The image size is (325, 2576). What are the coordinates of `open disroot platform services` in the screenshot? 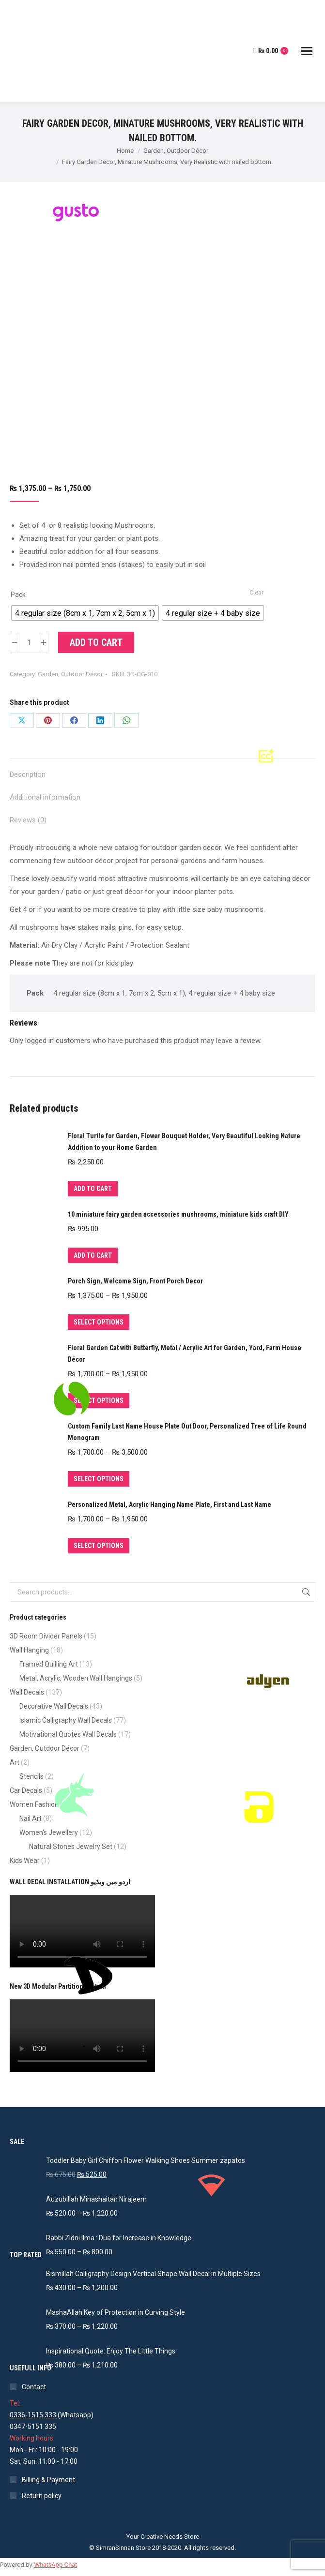 It's located at (88, 1976).